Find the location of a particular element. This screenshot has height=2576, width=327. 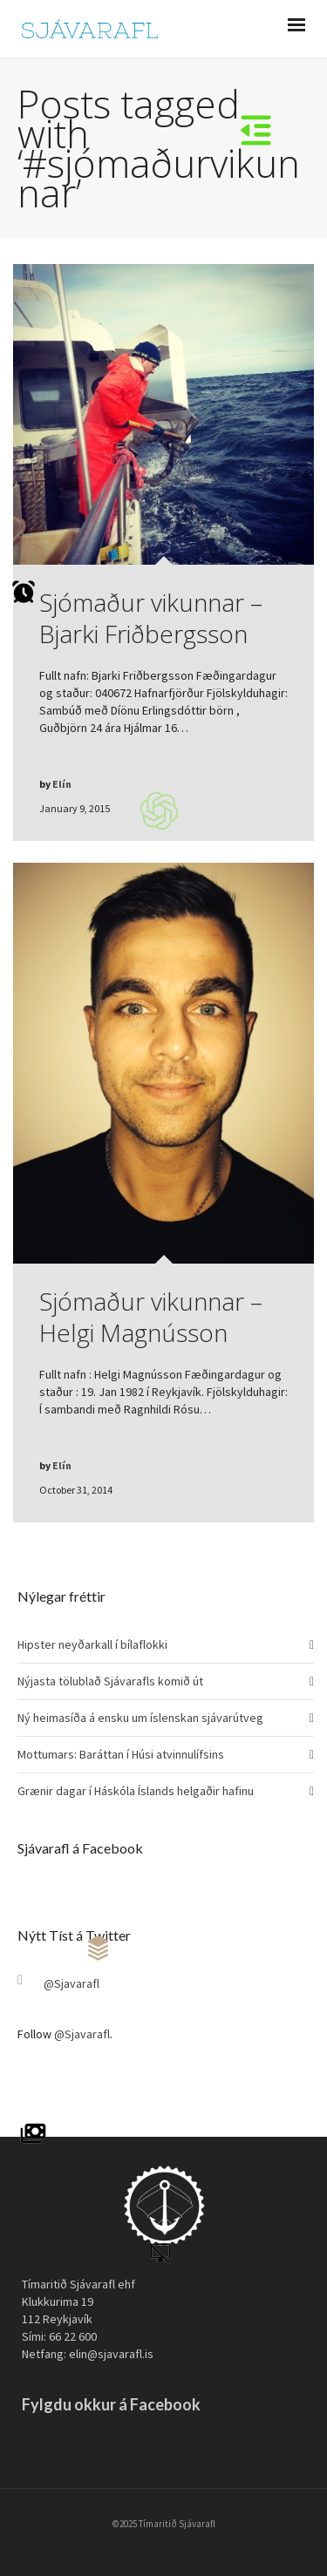

set an alarm or timer is located at coordinates (24, 592).